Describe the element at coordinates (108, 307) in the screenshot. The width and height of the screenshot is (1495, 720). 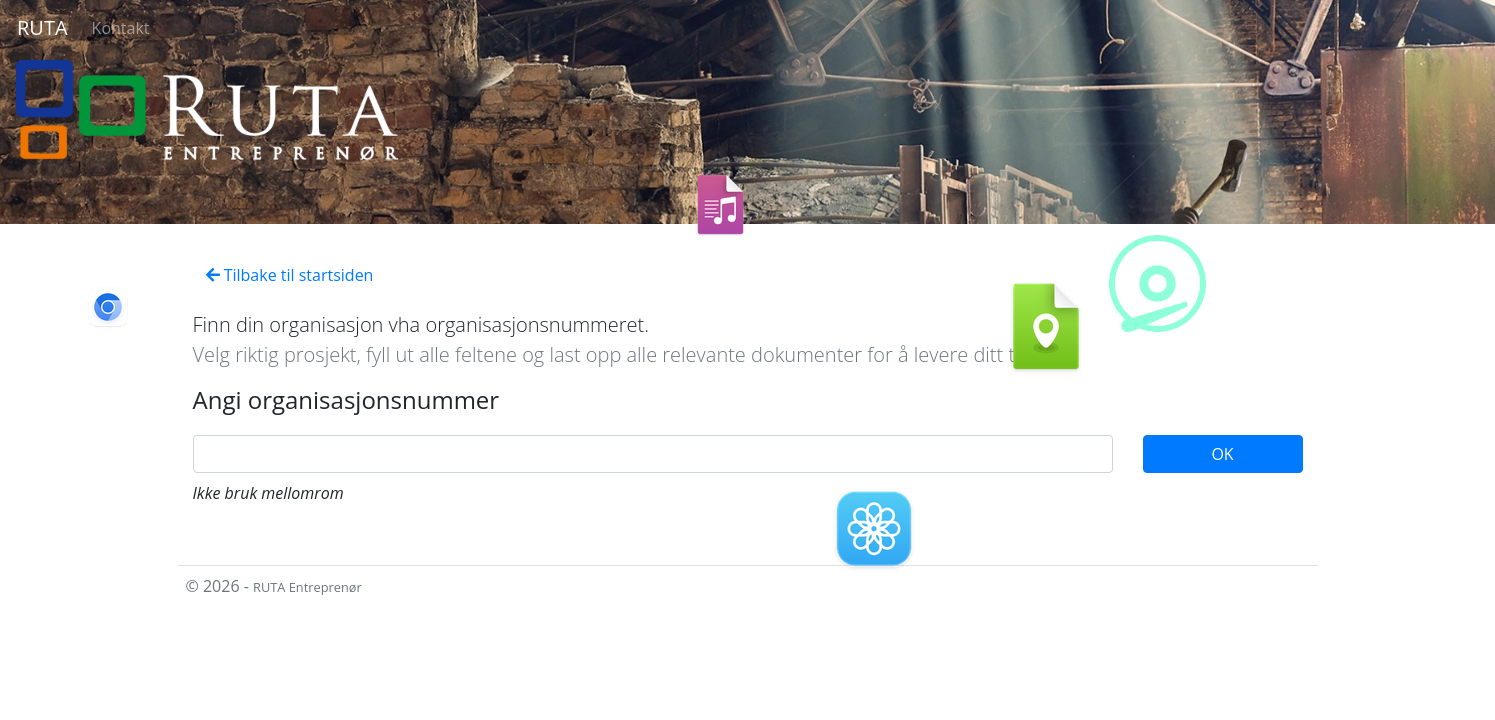
I see `open chromium web browser` at that location.